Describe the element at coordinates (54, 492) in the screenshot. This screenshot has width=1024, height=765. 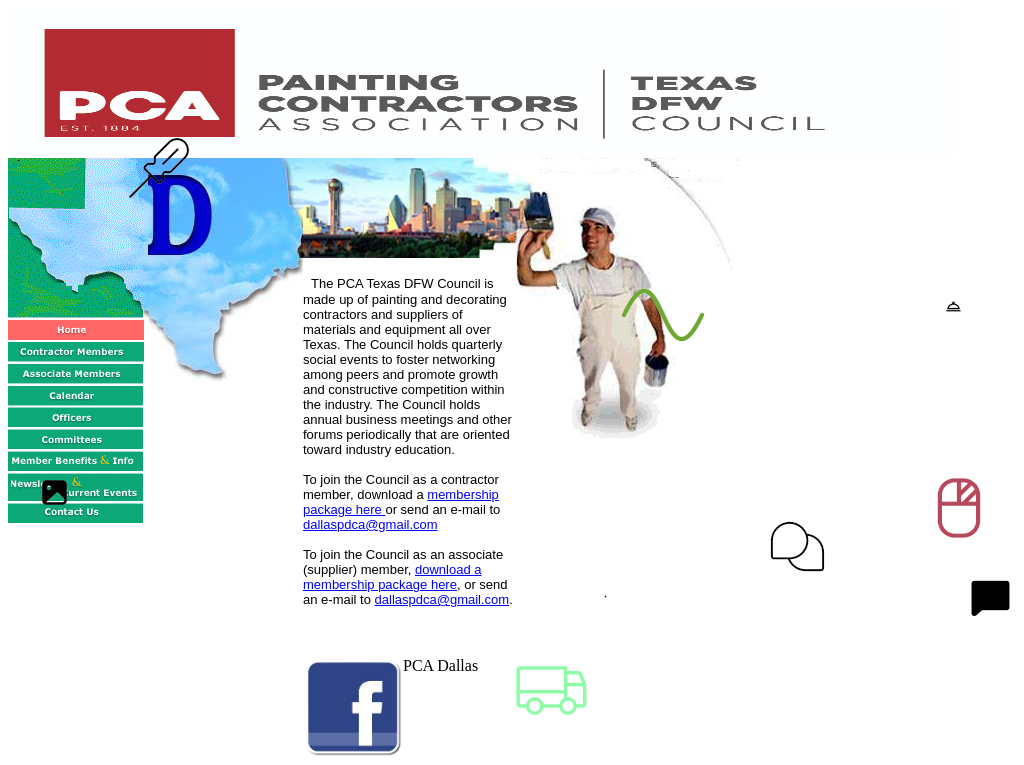
I see `view image or photo` at that location.